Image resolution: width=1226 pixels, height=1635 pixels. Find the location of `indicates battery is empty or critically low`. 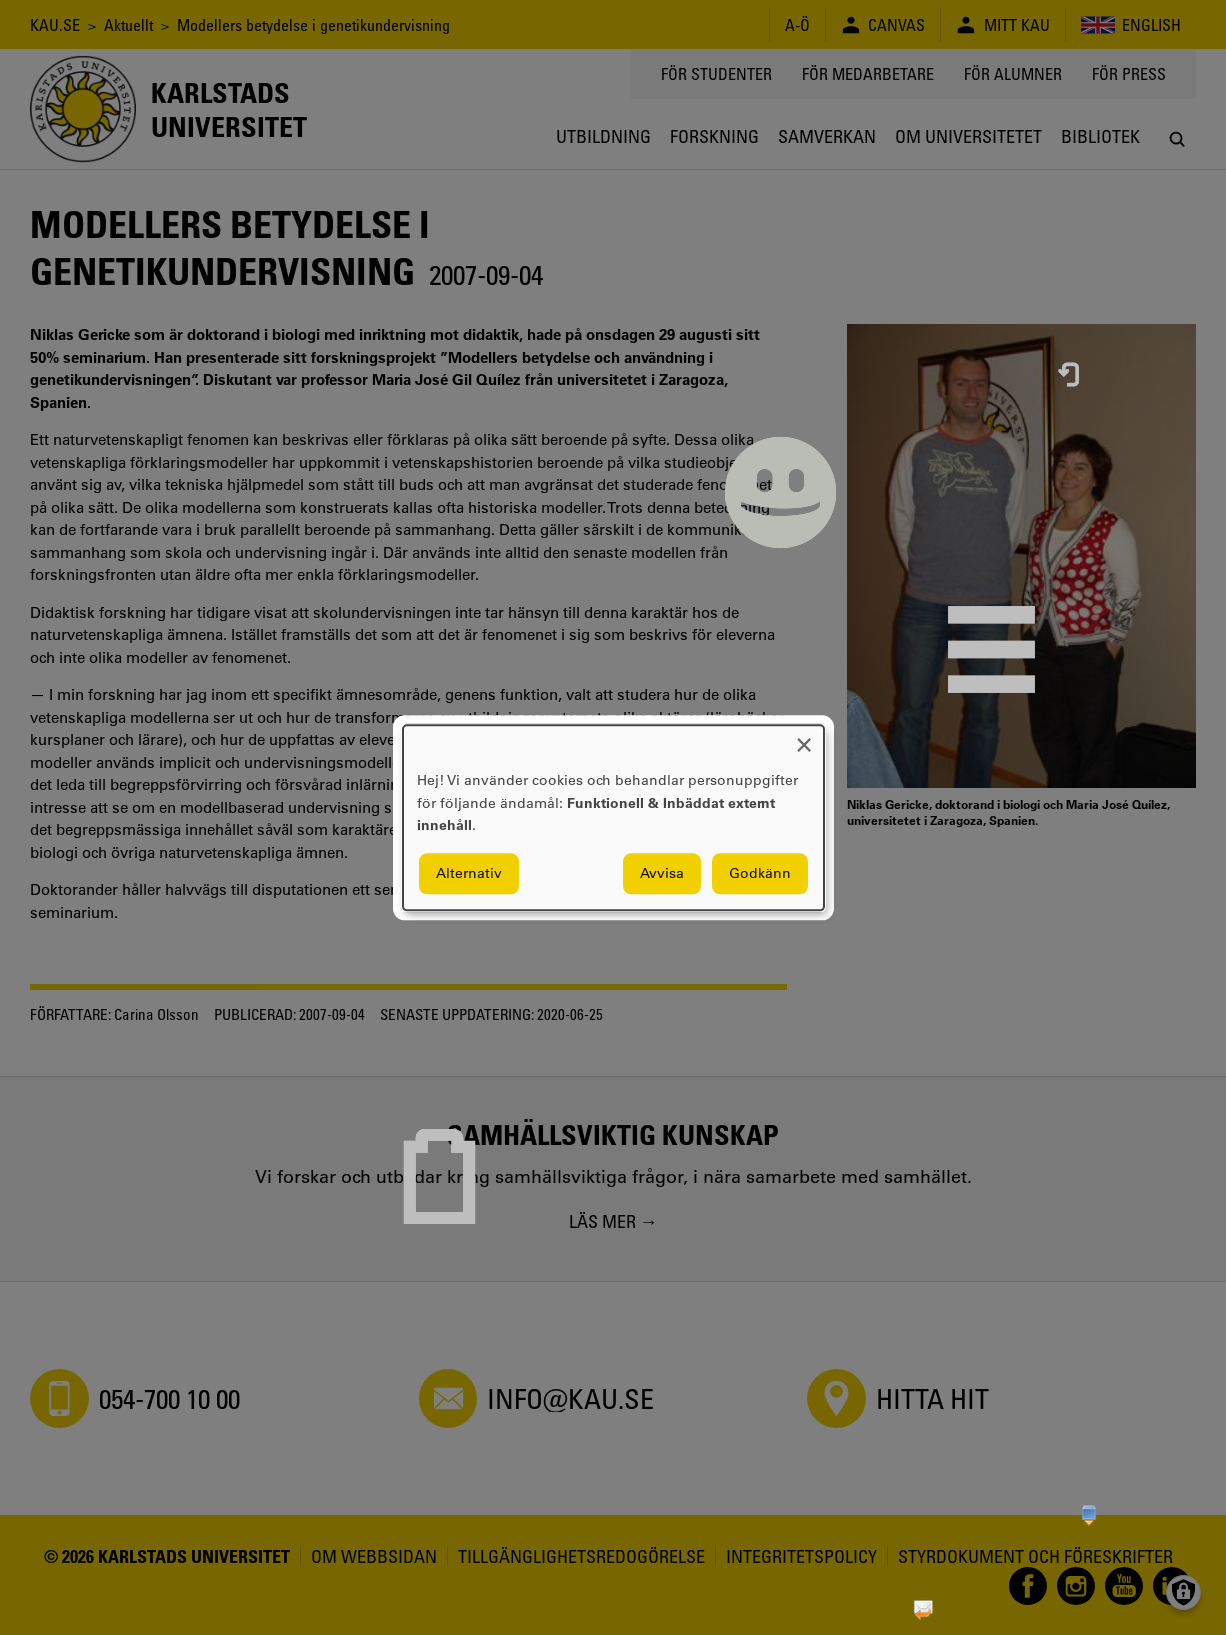

indicates battery is empty or critically low is located at coordinates (439, 1176).